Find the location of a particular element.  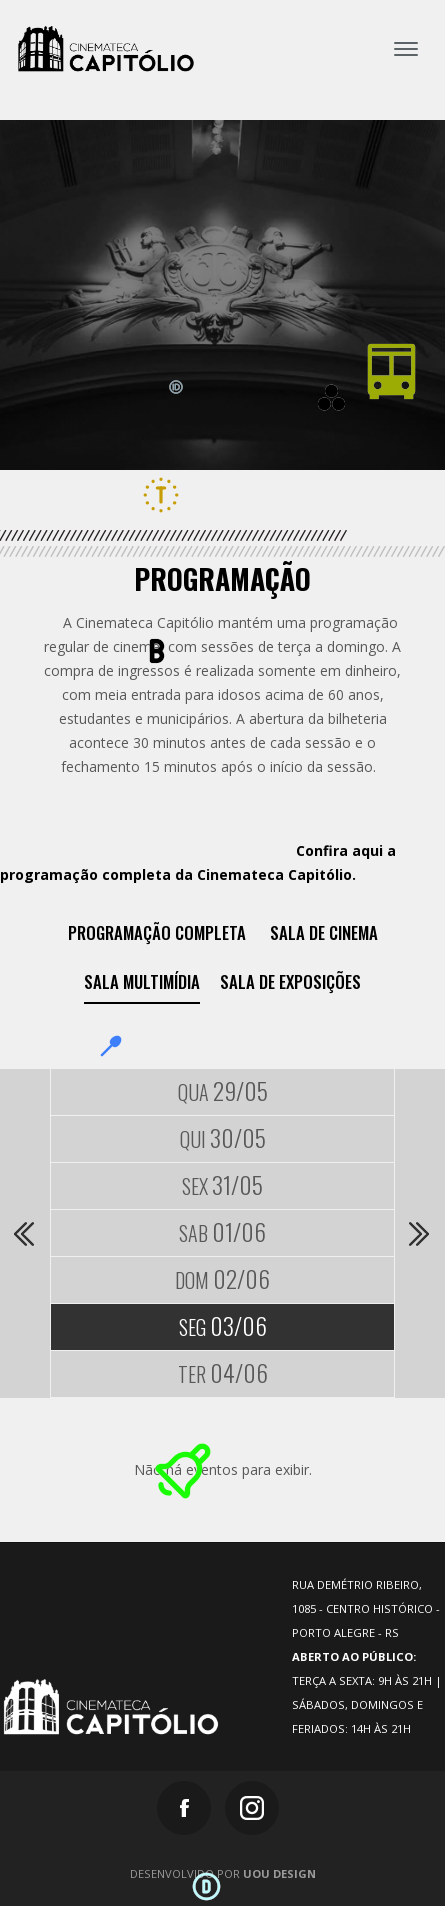

indicates a "D" grade or rating is located at coordinates (206, 1886).